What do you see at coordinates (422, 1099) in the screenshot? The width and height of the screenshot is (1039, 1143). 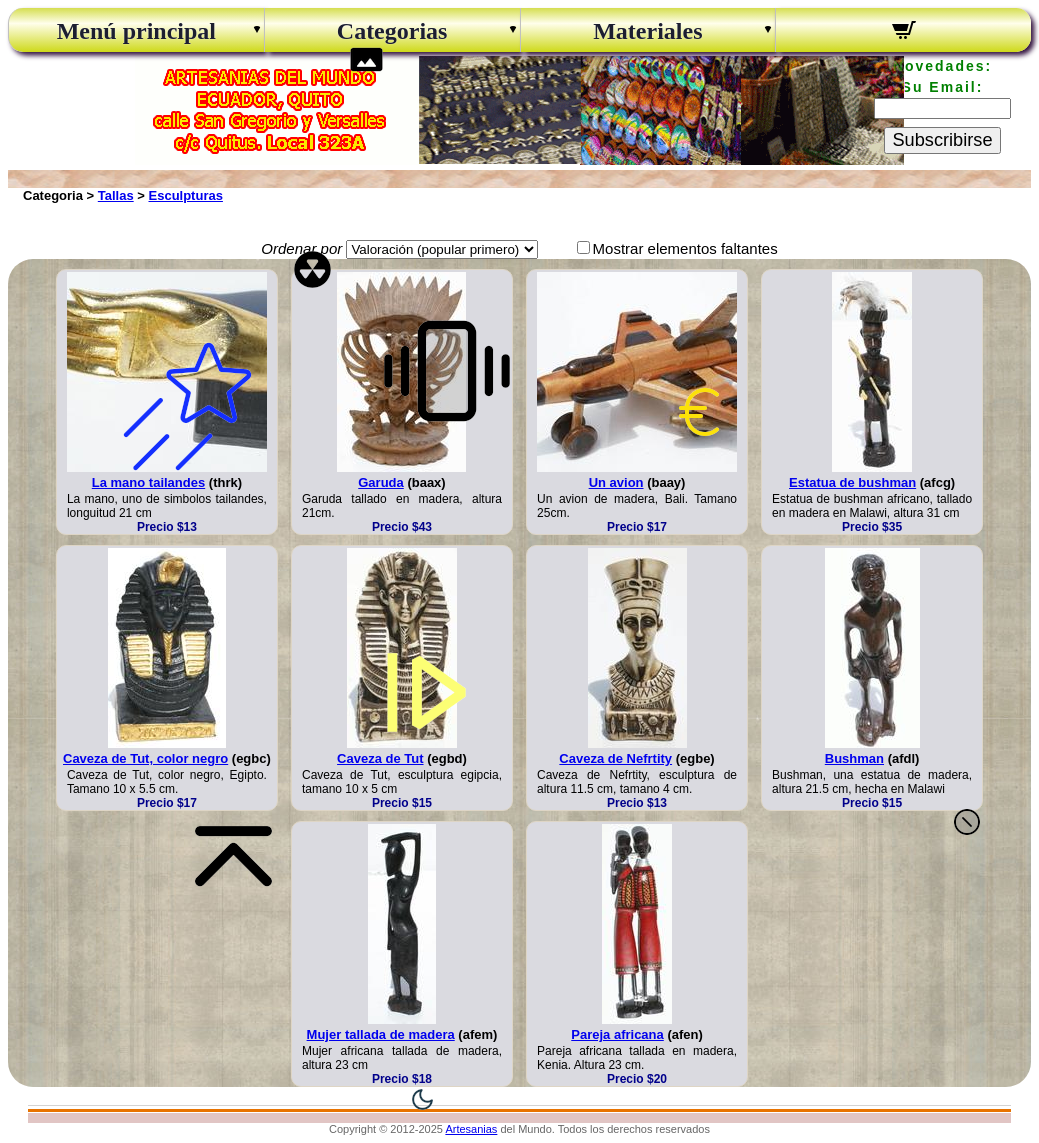 I see `toggle dark mode or night theme` at bounding box center [422, 1099].